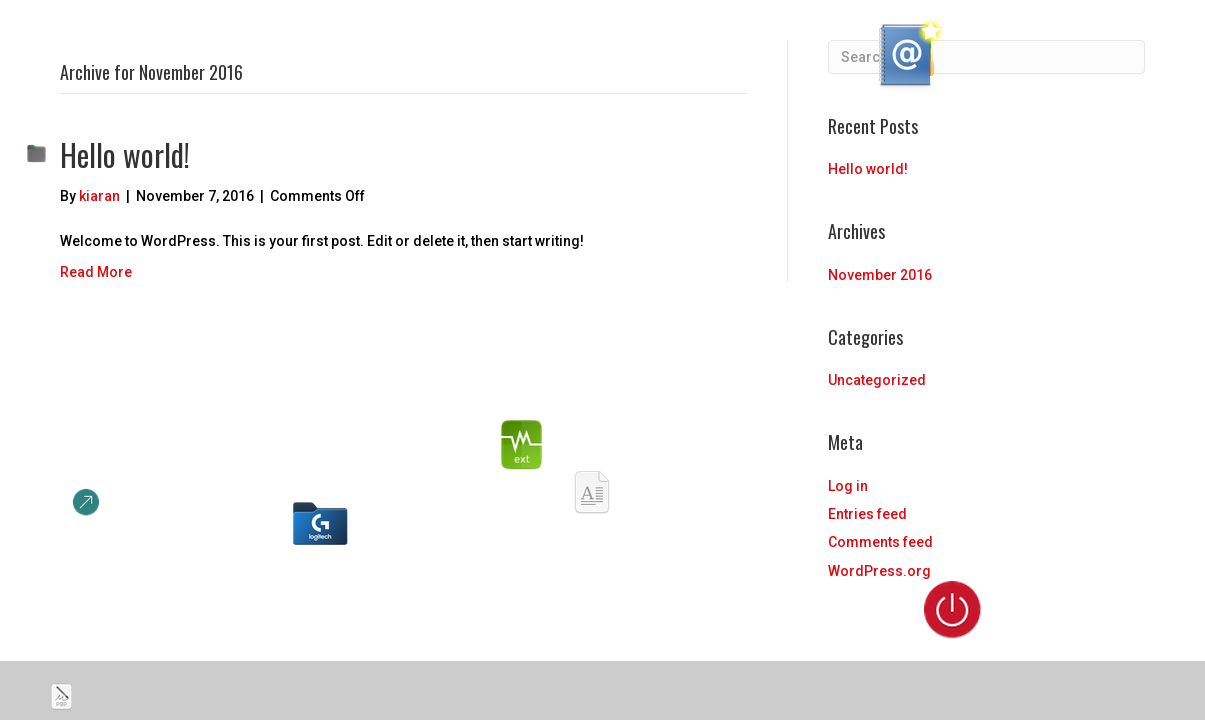  What do you see at coordinates (61, 696) in the screenshot?
I see `a PGP signature file for verifying authenticity` at bounding box center [61, 696].